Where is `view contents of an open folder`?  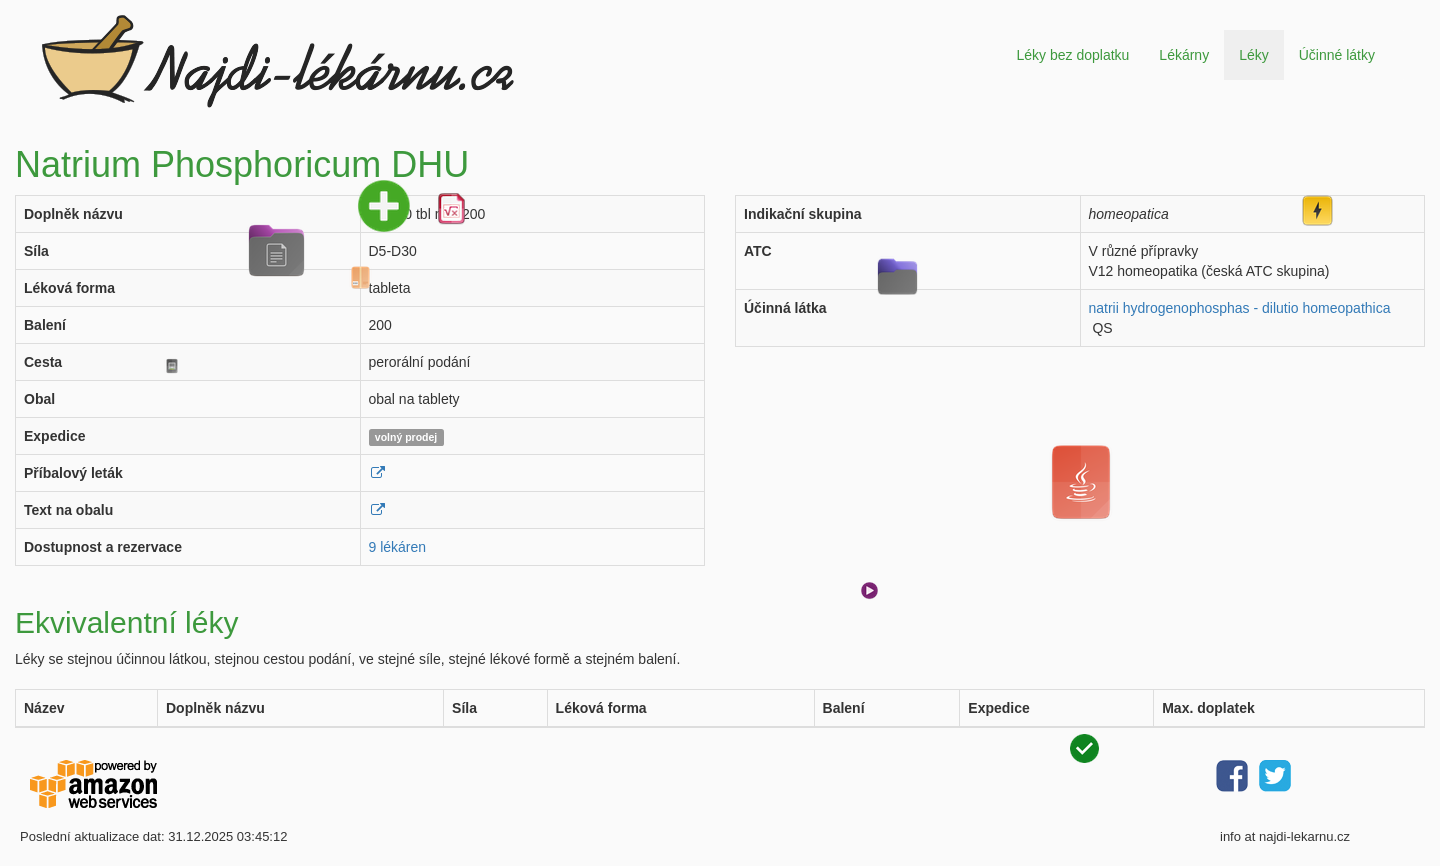 view contents of an open folder is located at coordinates (897, 276).